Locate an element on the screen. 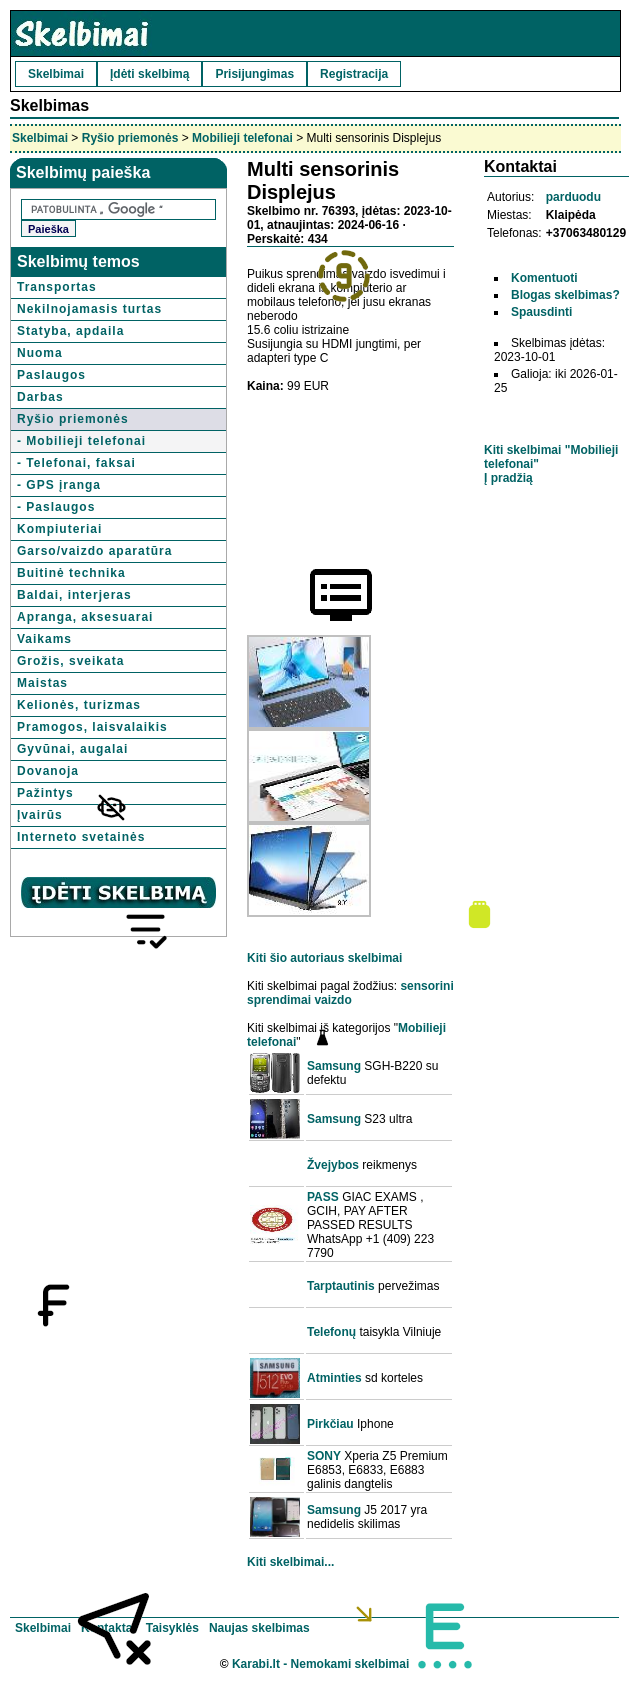  location services unavailable or disabled is located at coordinates (114, 1628).